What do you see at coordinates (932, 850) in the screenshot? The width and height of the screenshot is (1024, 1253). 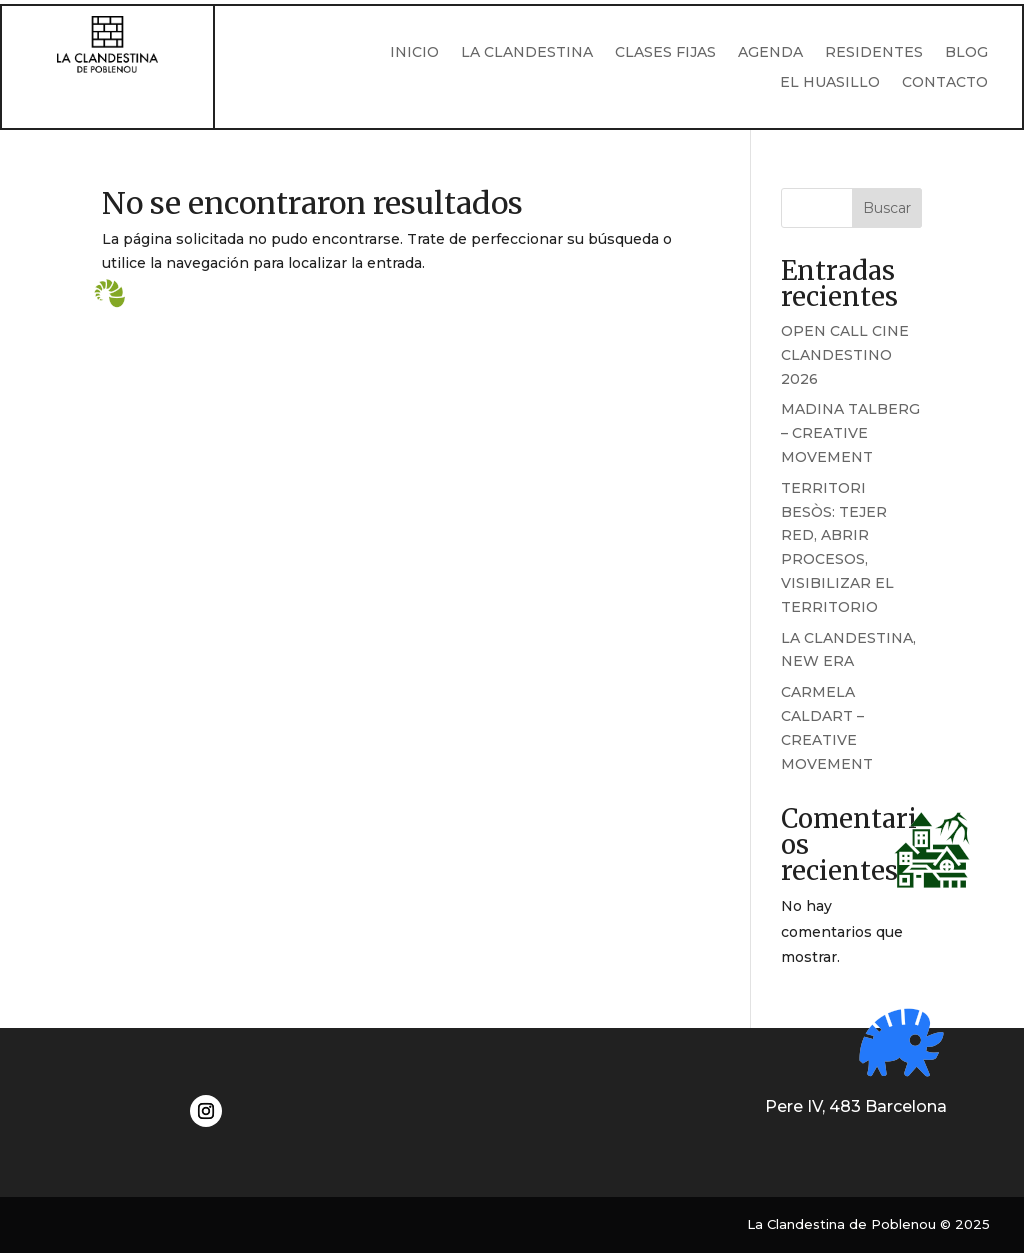 I see `access haunted house level or spooky game area` at bounding box center [932, 850].